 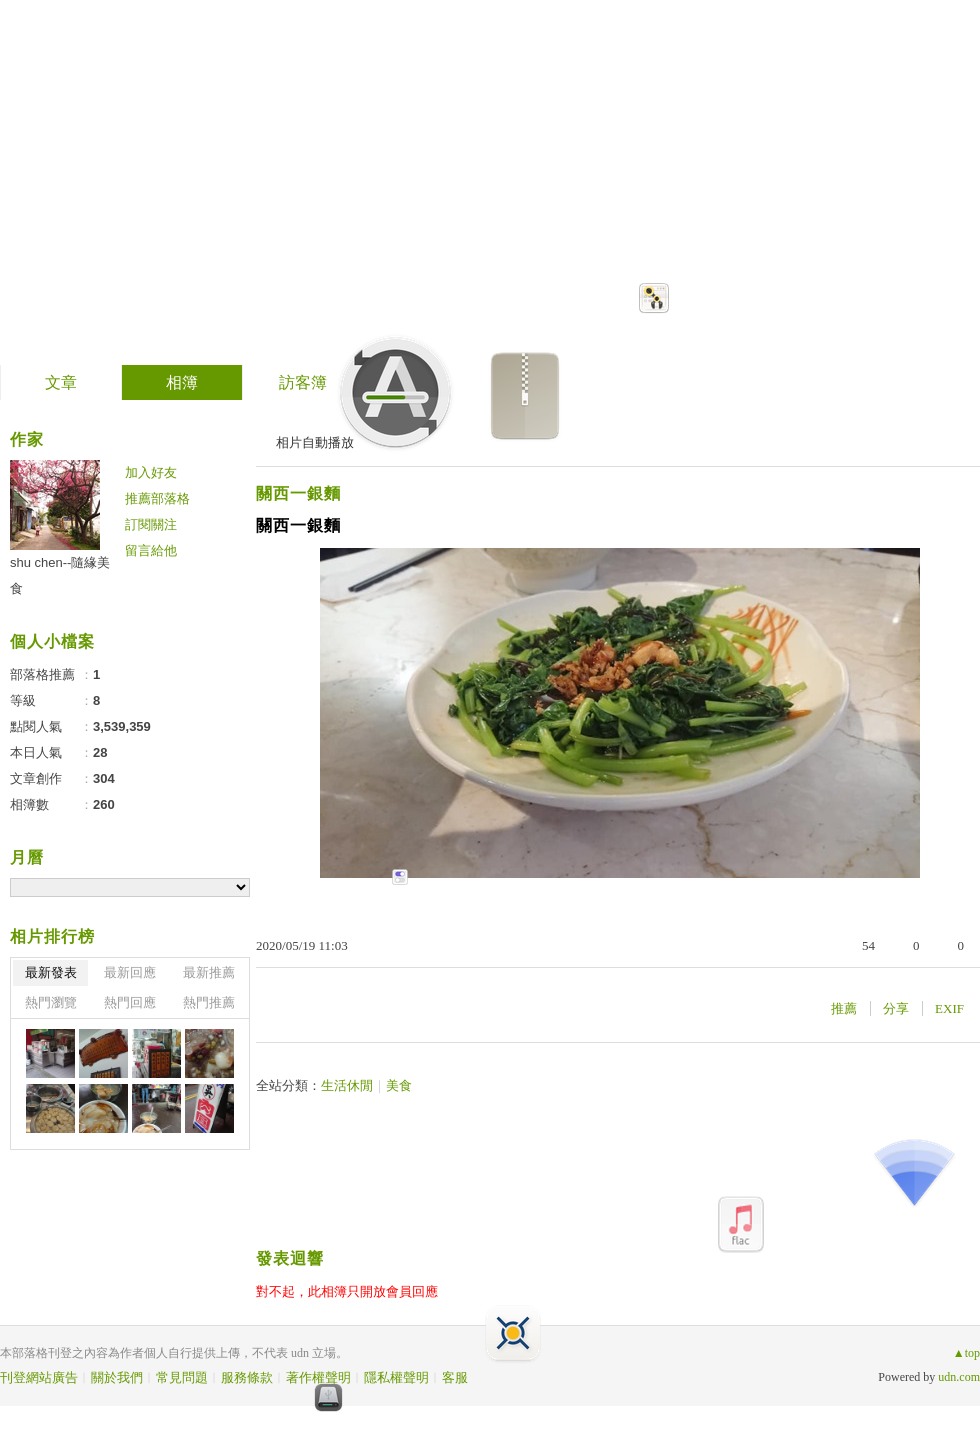 What do you see at coordinates (654, 298) in the screenshot?
I see `open GNOME Builder IDE` at bounding box center [654, 298].